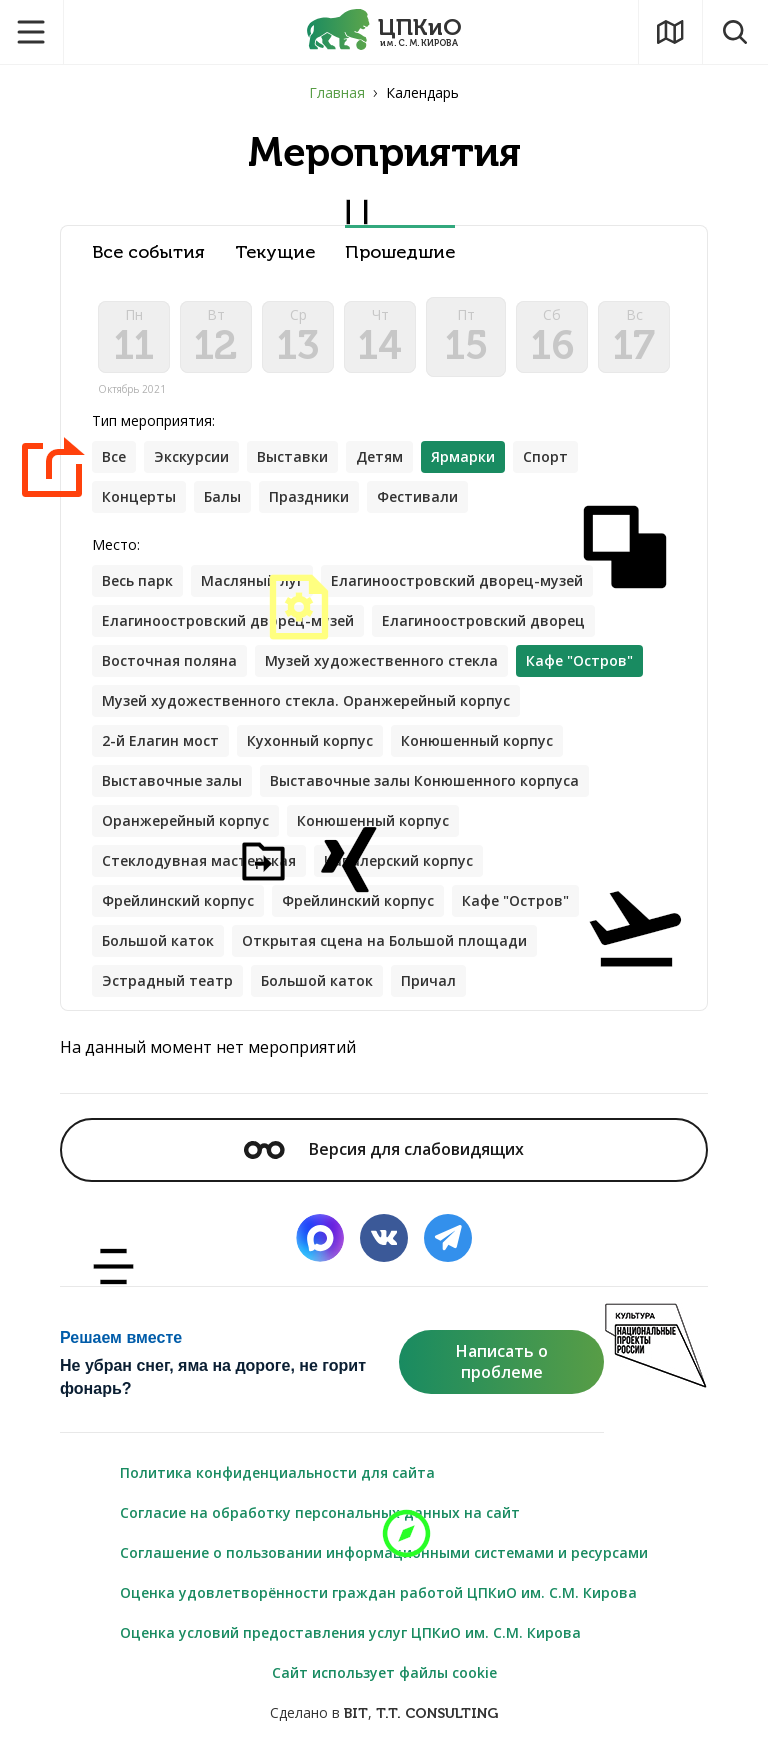  Describe the element at coordinates (625, 547) in the screenshot. I see `bring selected object forward one layer` at that location.